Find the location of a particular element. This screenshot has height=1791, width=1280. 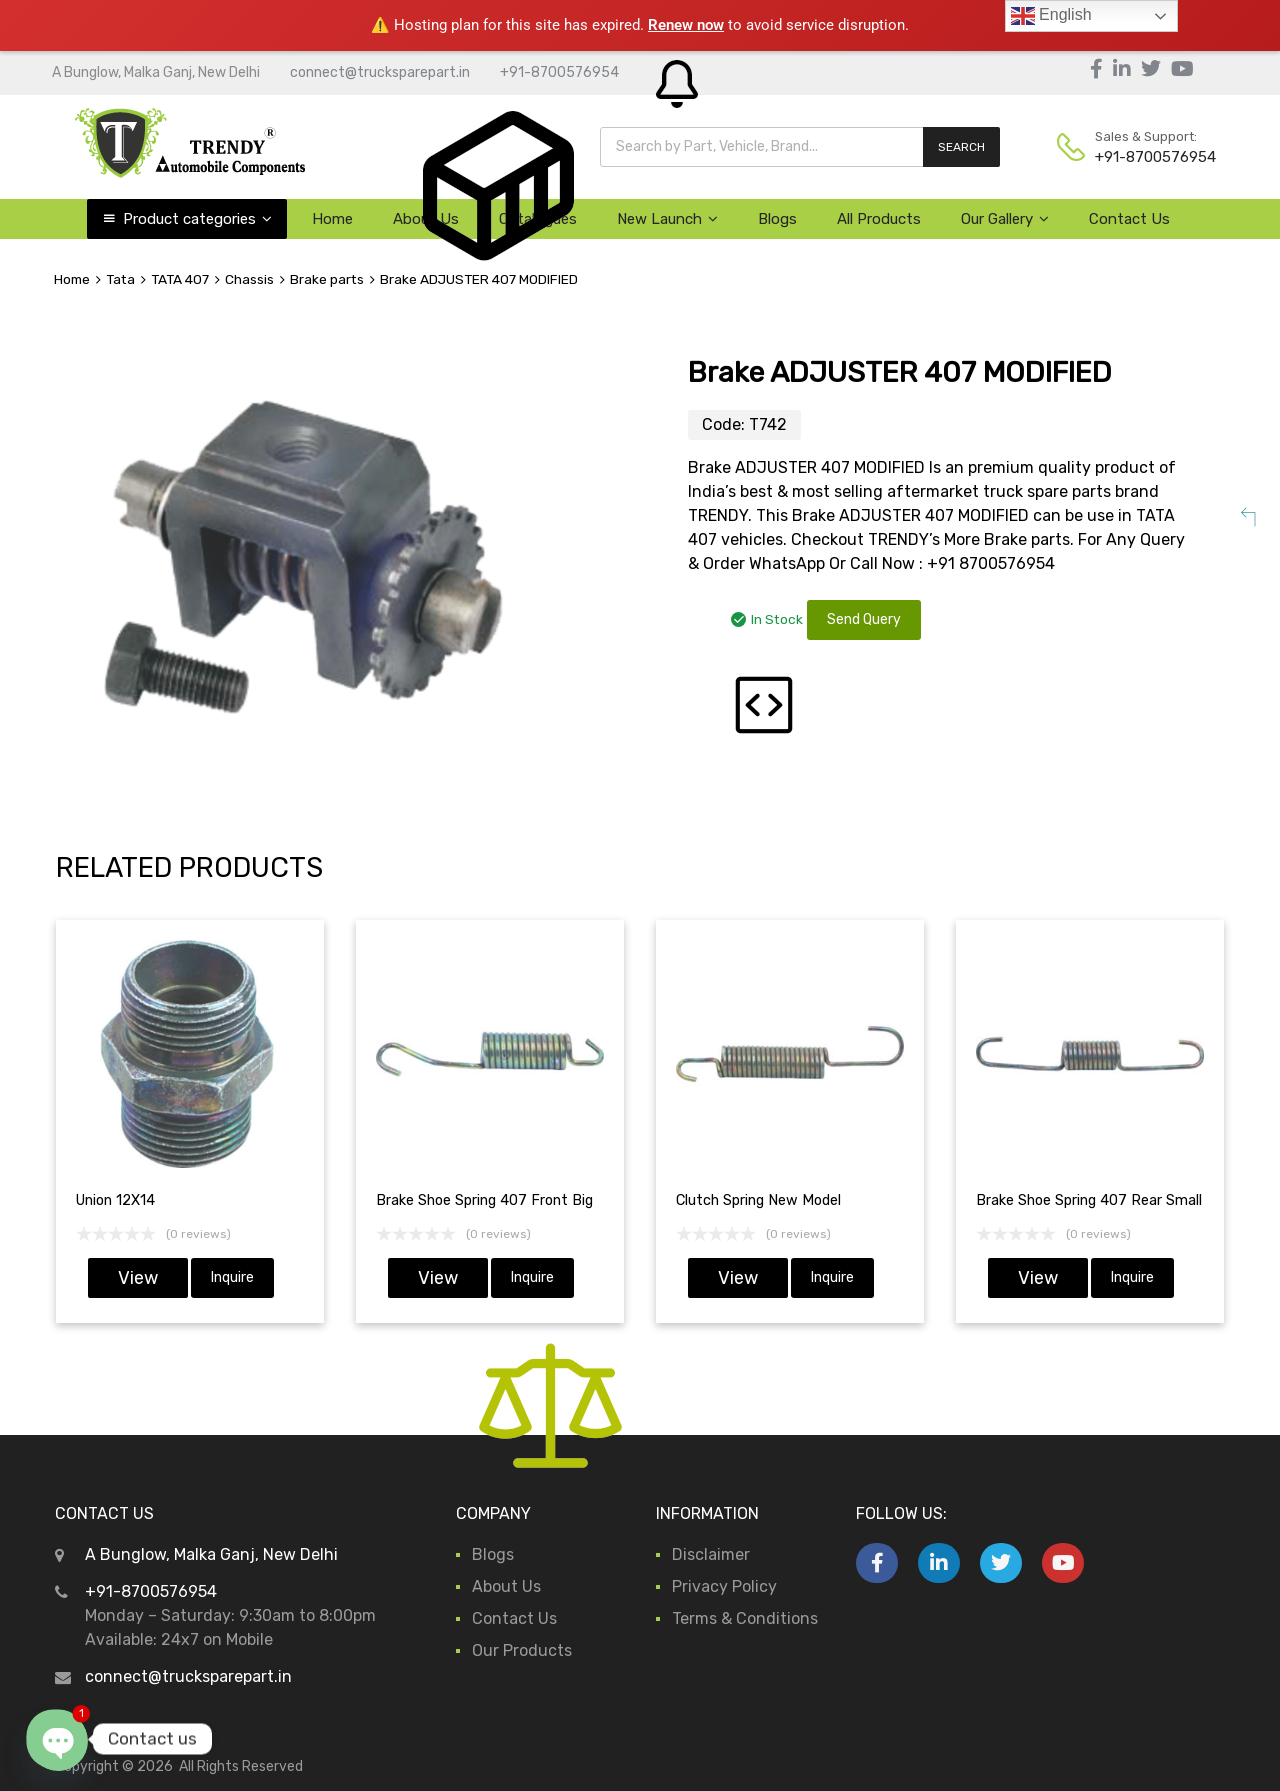

view source code is located at coordinates (764, 705).